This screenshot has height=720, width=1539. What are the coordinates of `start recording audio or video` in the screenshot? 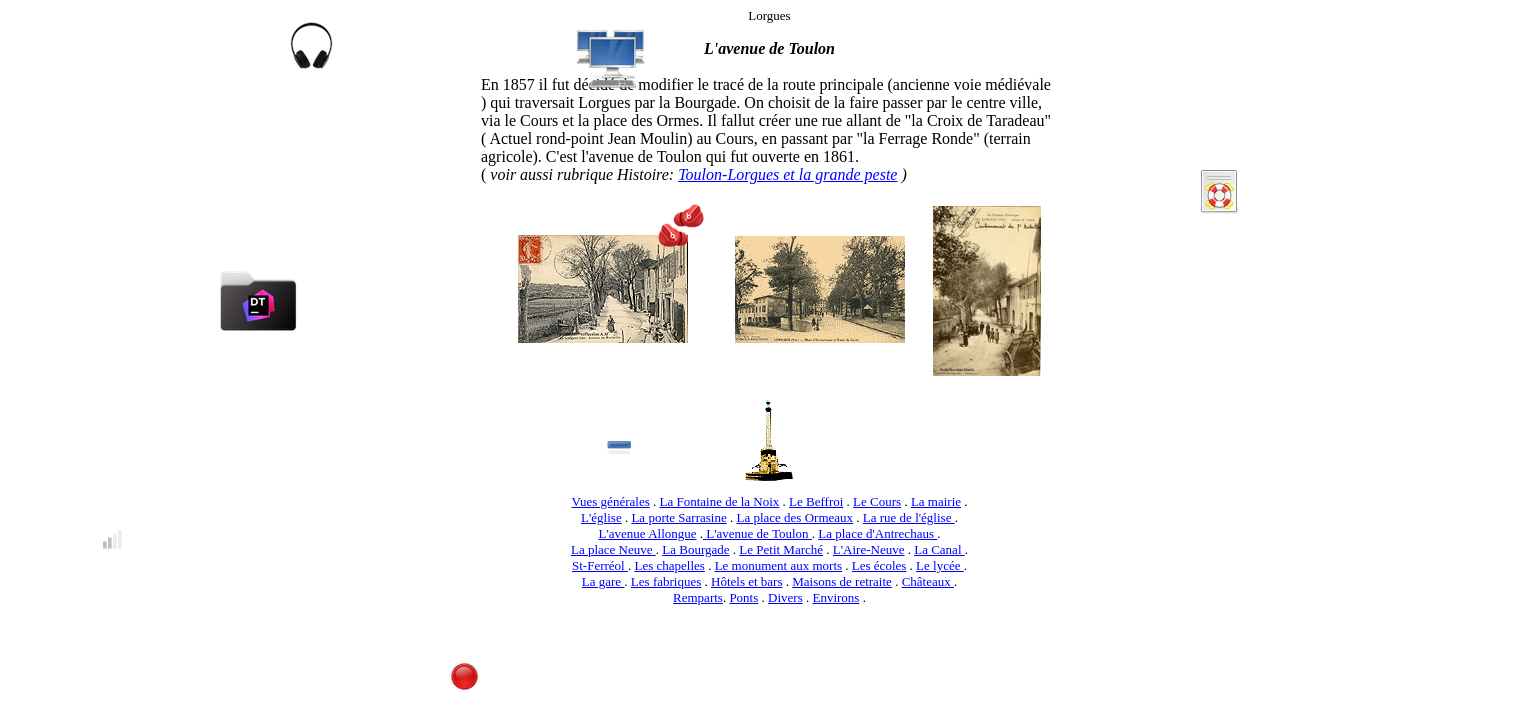 It's located at (464, 676).